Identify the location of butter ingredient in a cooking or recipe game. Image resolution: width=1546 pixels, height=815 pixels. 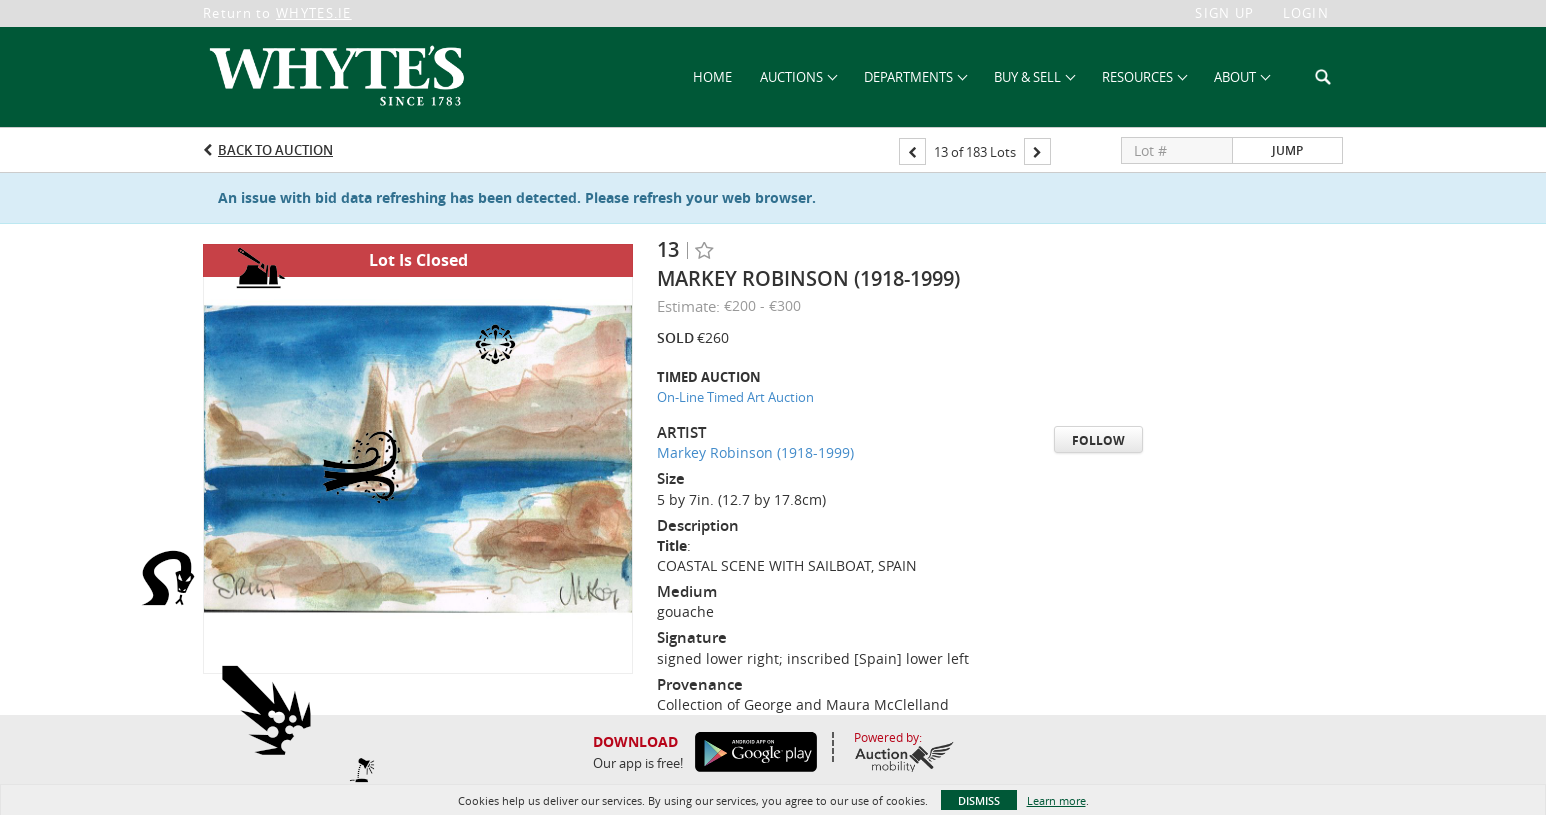
(261, 268).